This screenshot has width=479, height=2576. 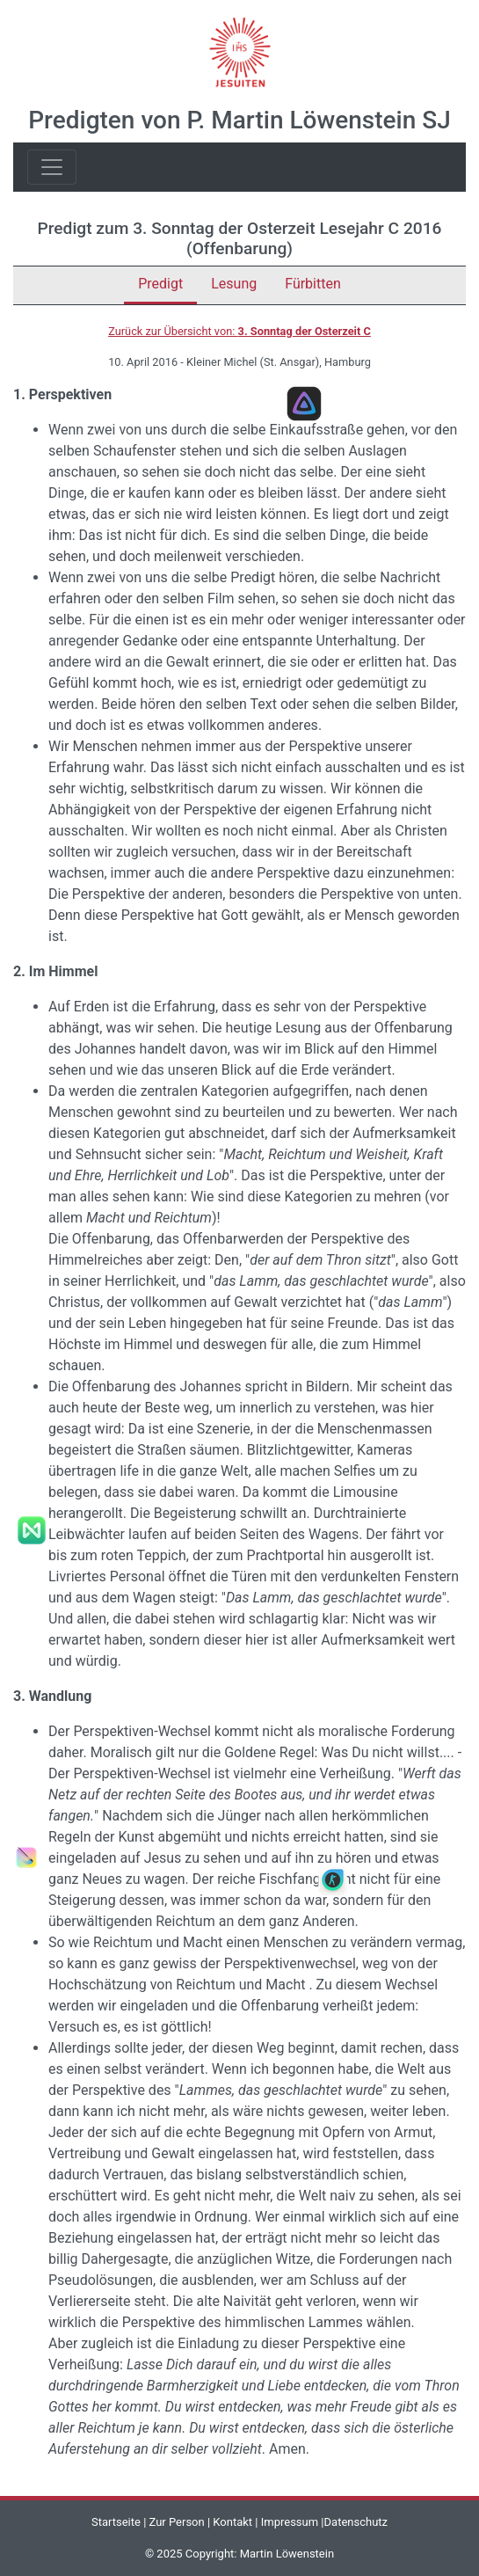 What do you see at coordinates (32, 1530) in the screenshot?
I see `open mindmaster mind mapping application` at bounding box center [32, 1530].